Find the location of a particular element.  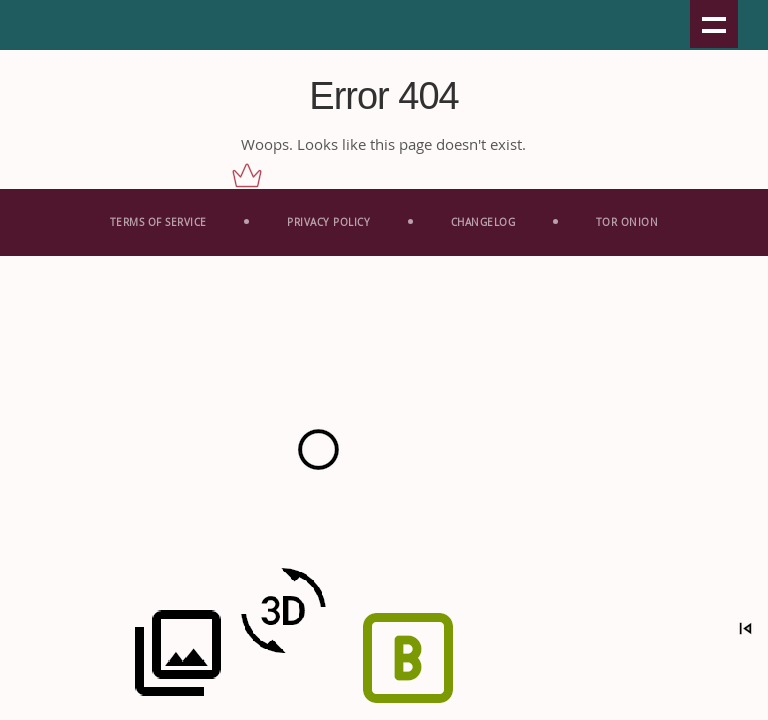

indicates an unselected or empty state is located at coordinates (318, 449).